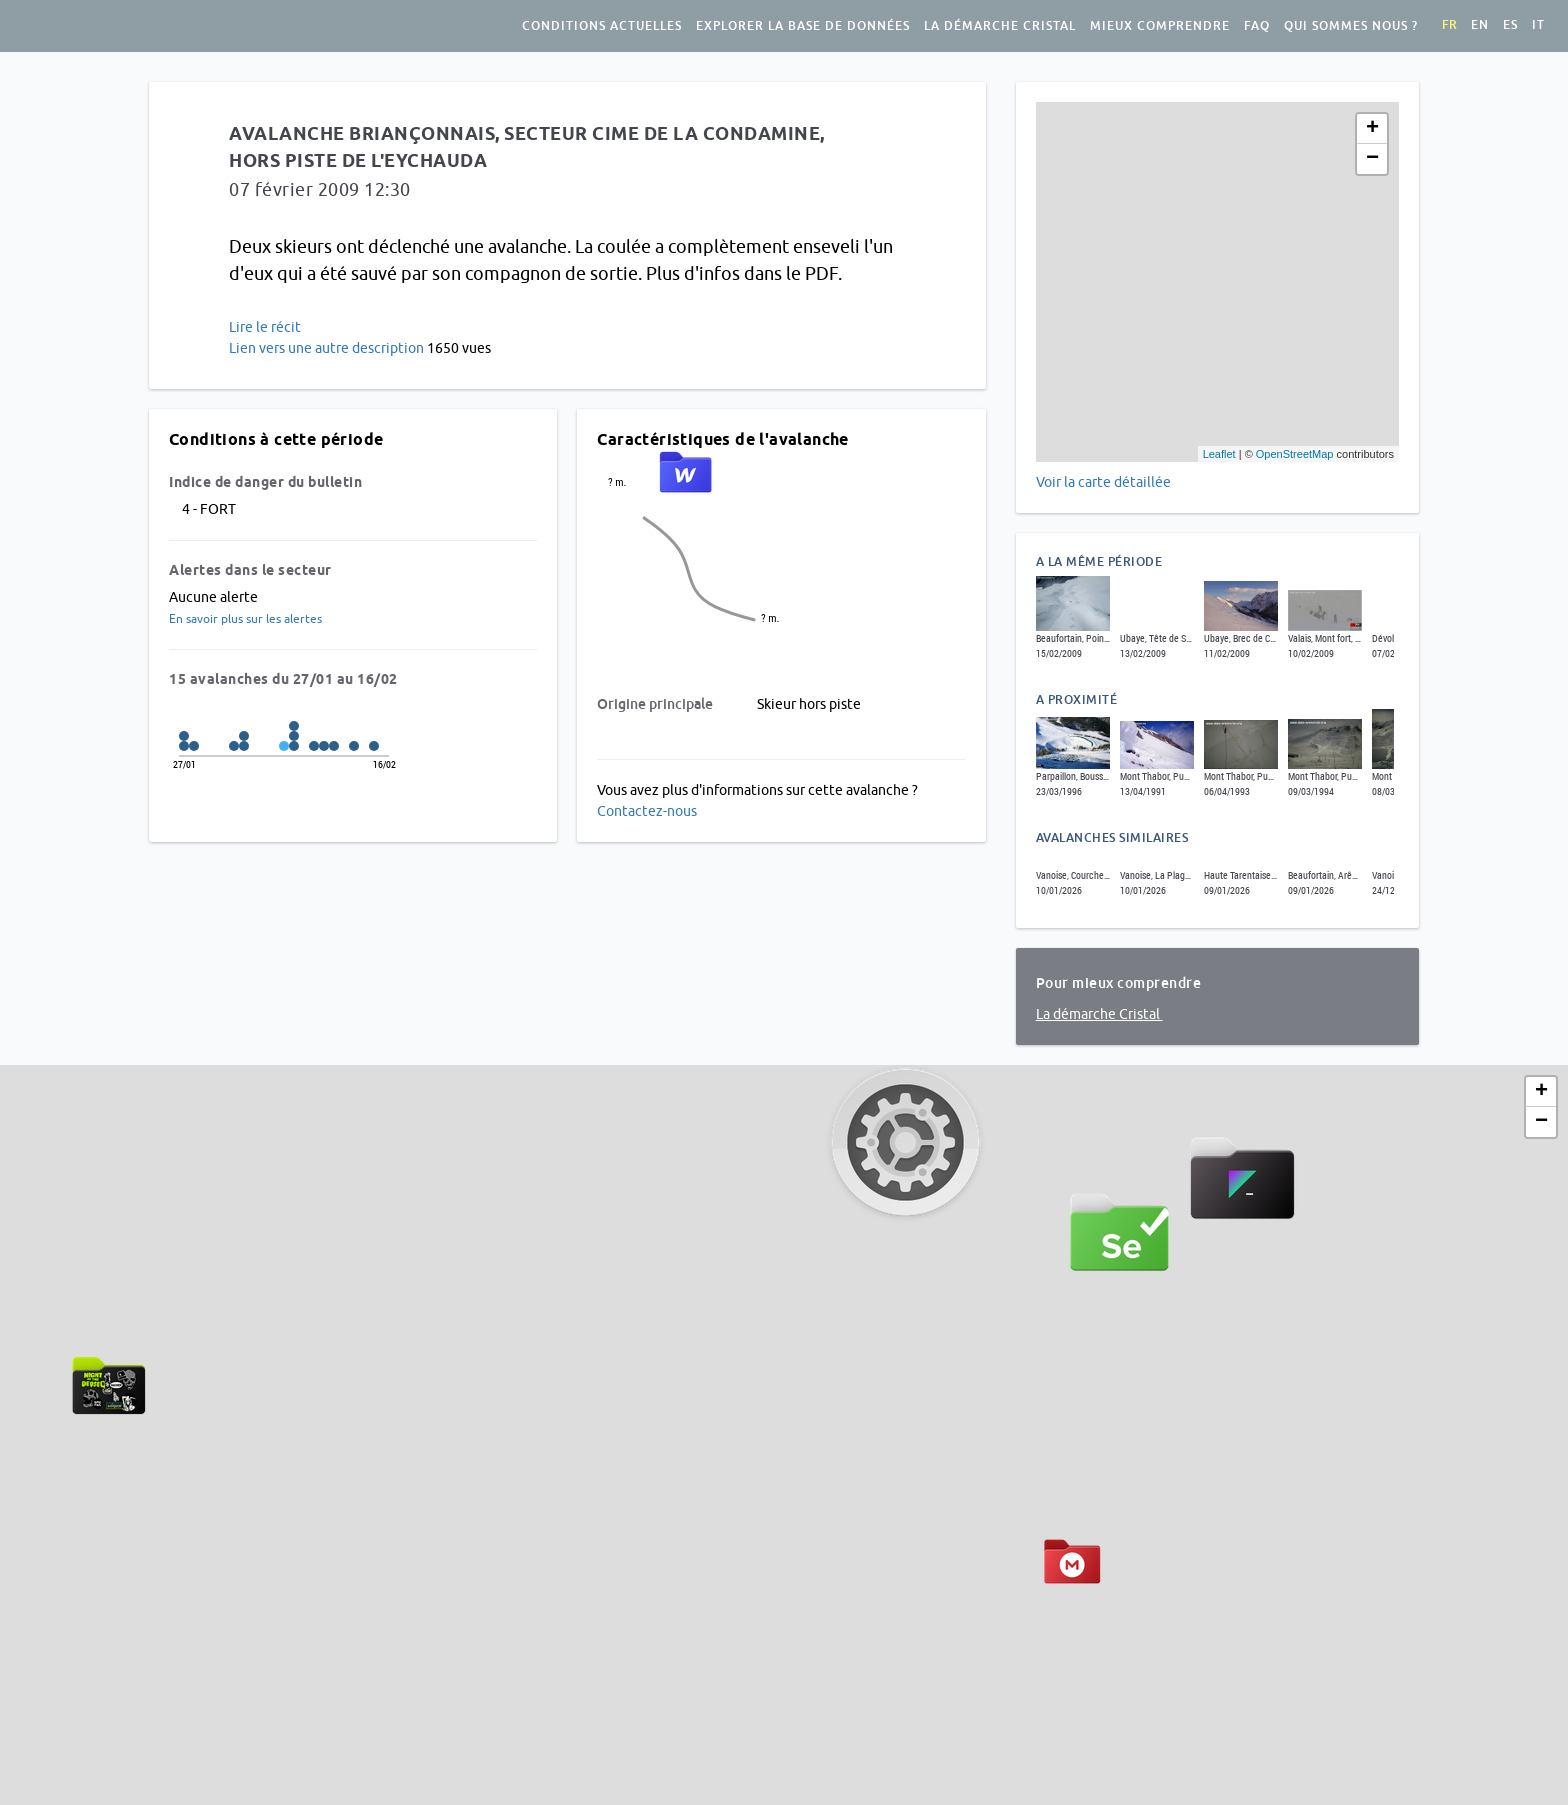  I want to click on open jetbrains academy project folder, so click(1242, 1181).